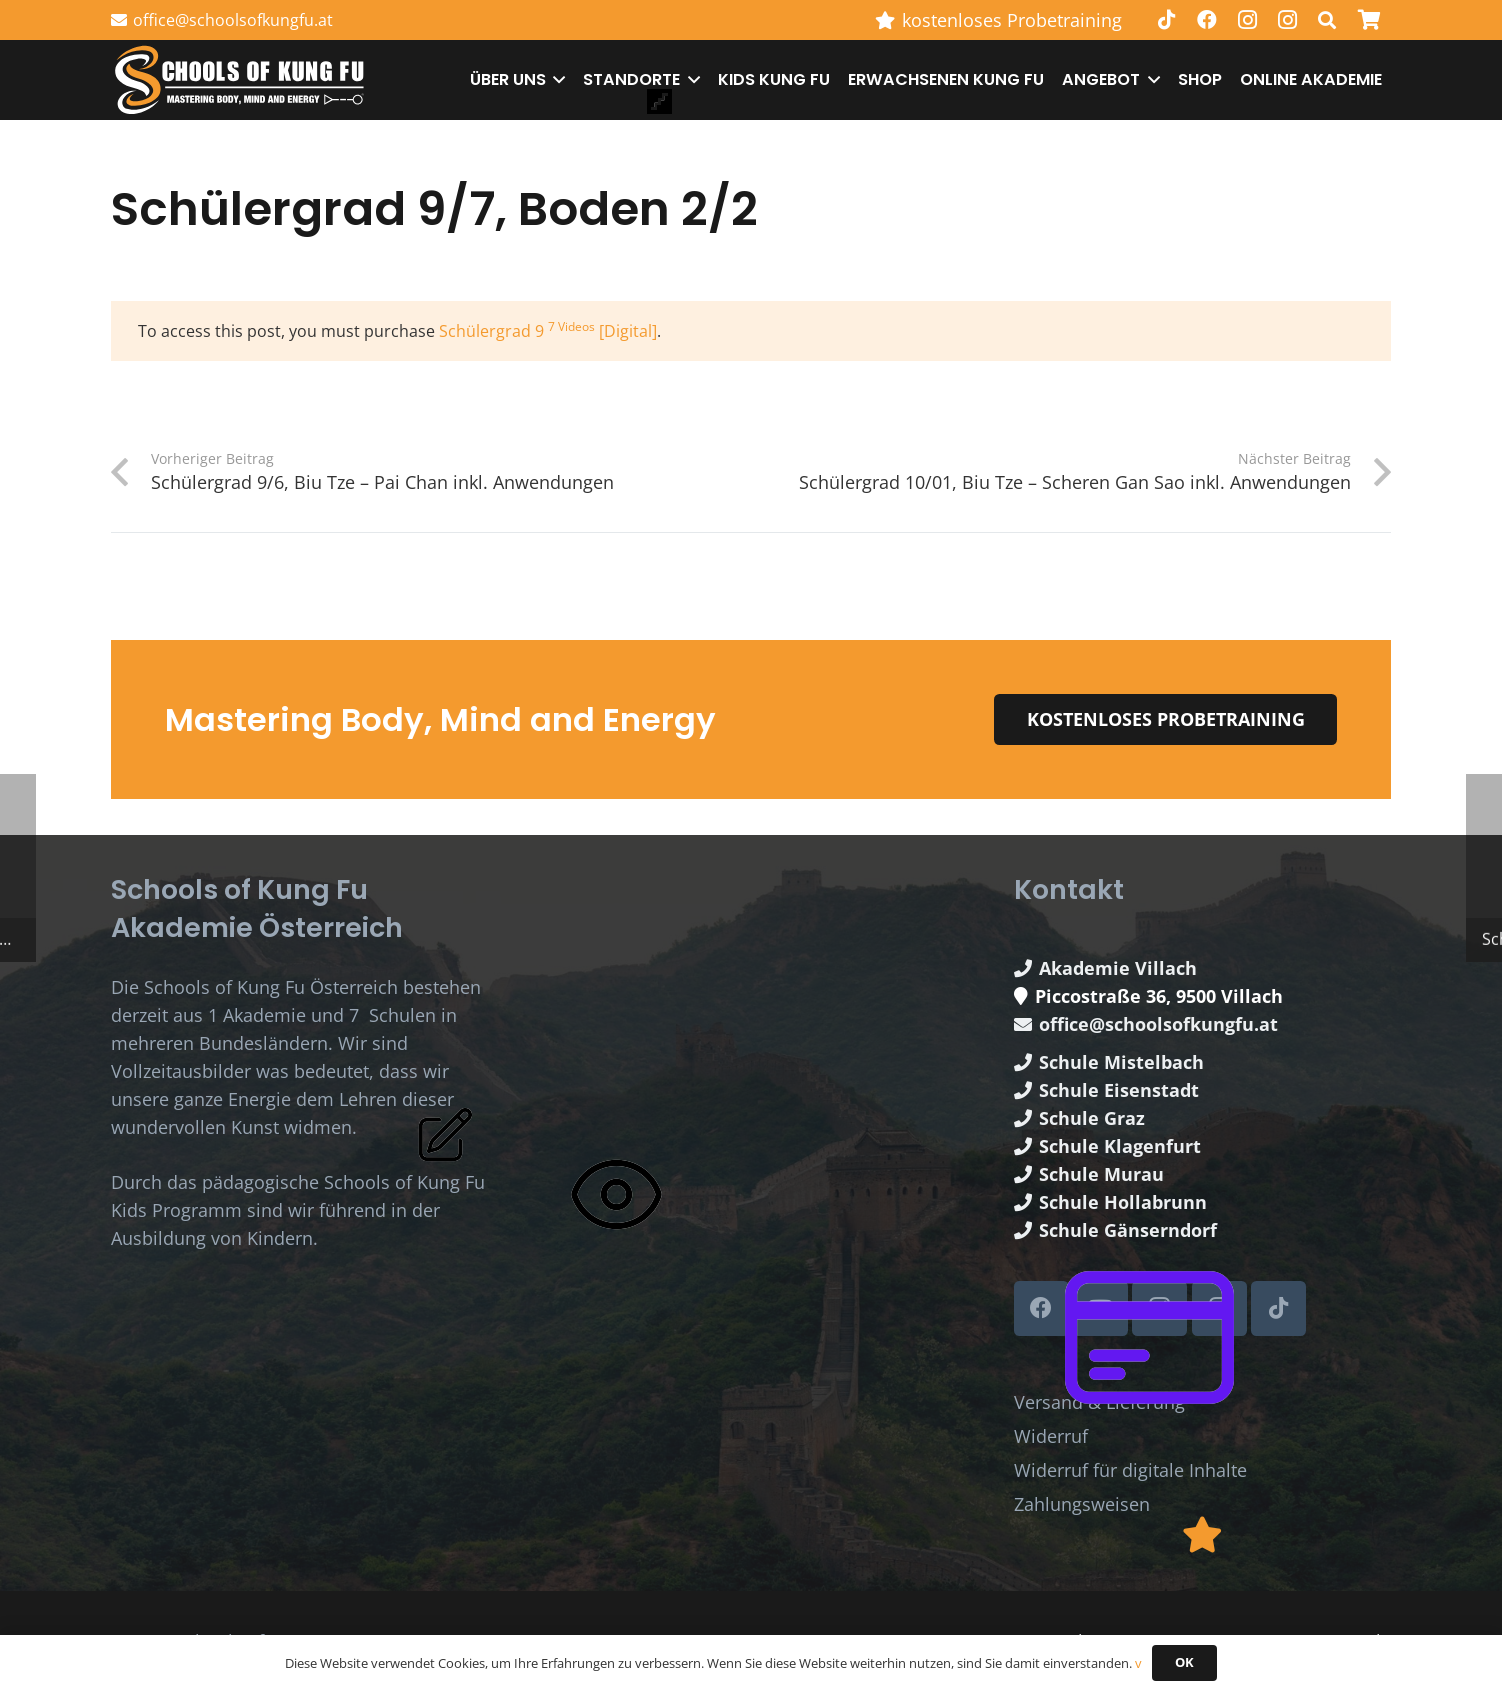 The width and height of the screenshot is (1502, 1691). What do you see at coordinates (616, 1194) in the screenshot?
I see `view or preview content` at bounding box center [616, 1194].